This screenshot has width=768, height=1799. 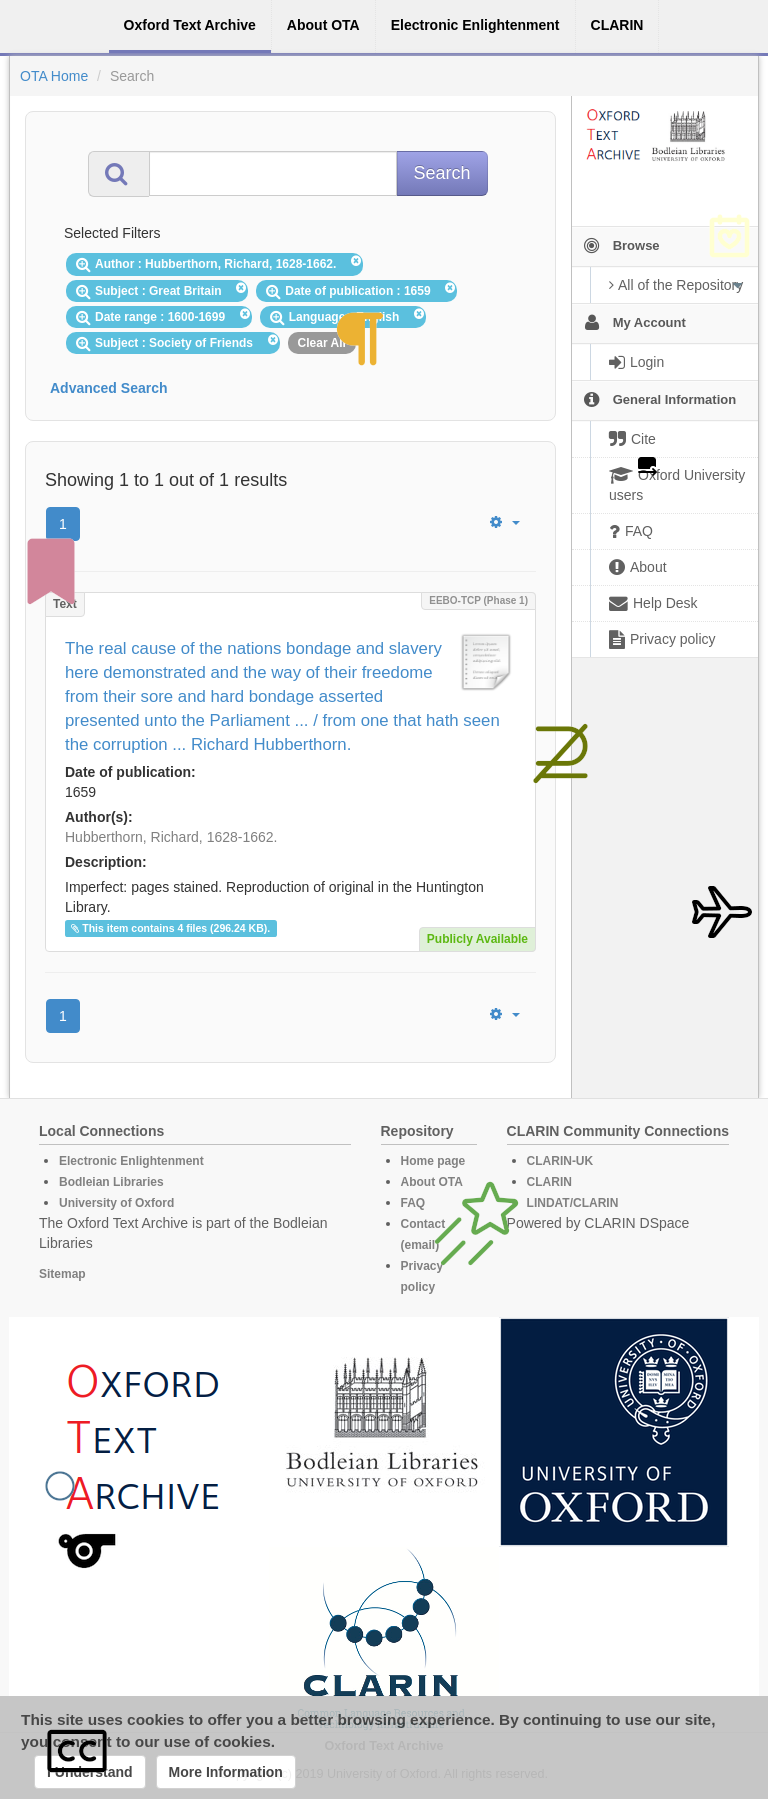 What do you see at coordinates (360, 339) in the screenshot?
I see `insert a paragraph break` at bounding box center [360, 339].